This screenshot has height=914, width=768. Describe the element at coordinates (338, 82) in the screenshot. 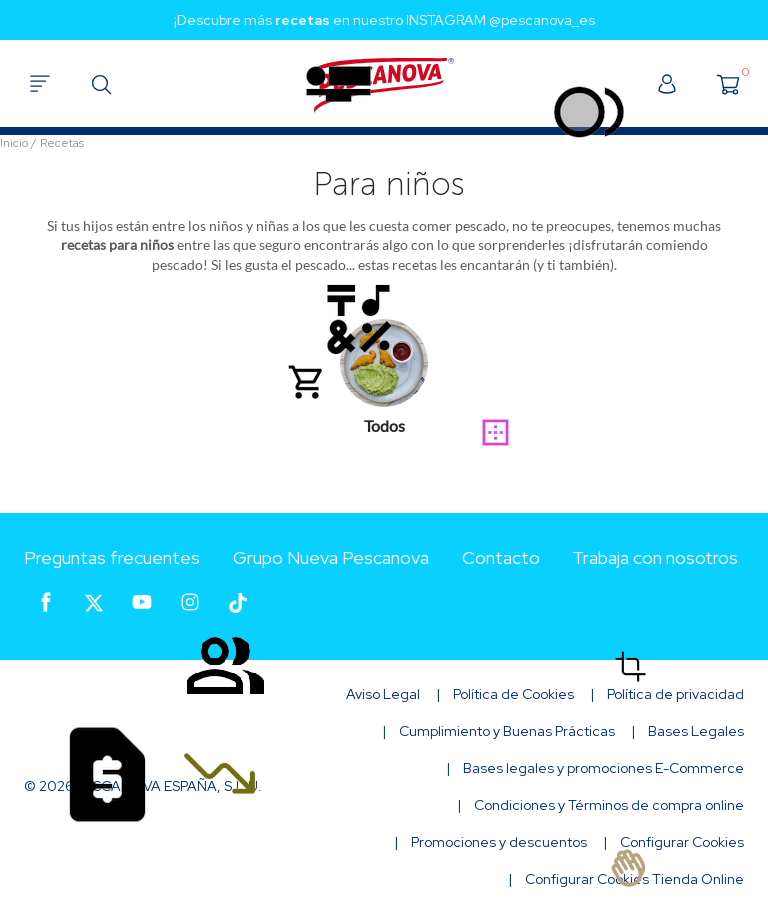

I see `select flat bed seat option for flight` at that location.